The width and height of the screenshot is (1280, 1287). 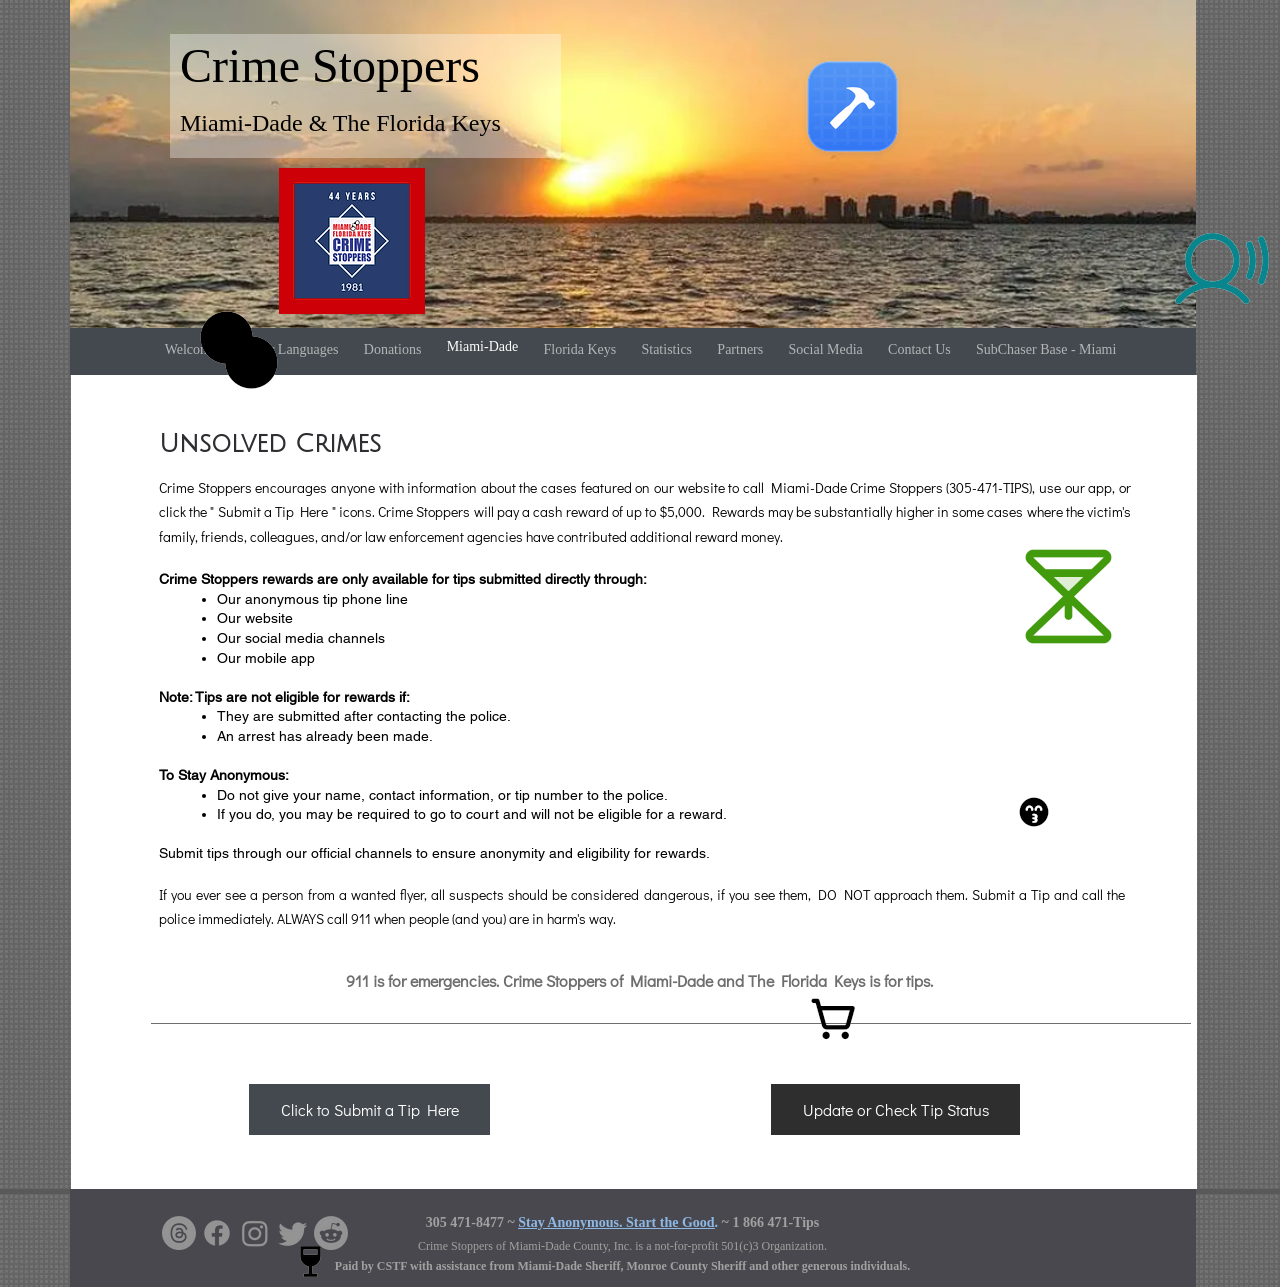 I want to click on indicates loading or processing in progress, so click(x=1068, y=596).